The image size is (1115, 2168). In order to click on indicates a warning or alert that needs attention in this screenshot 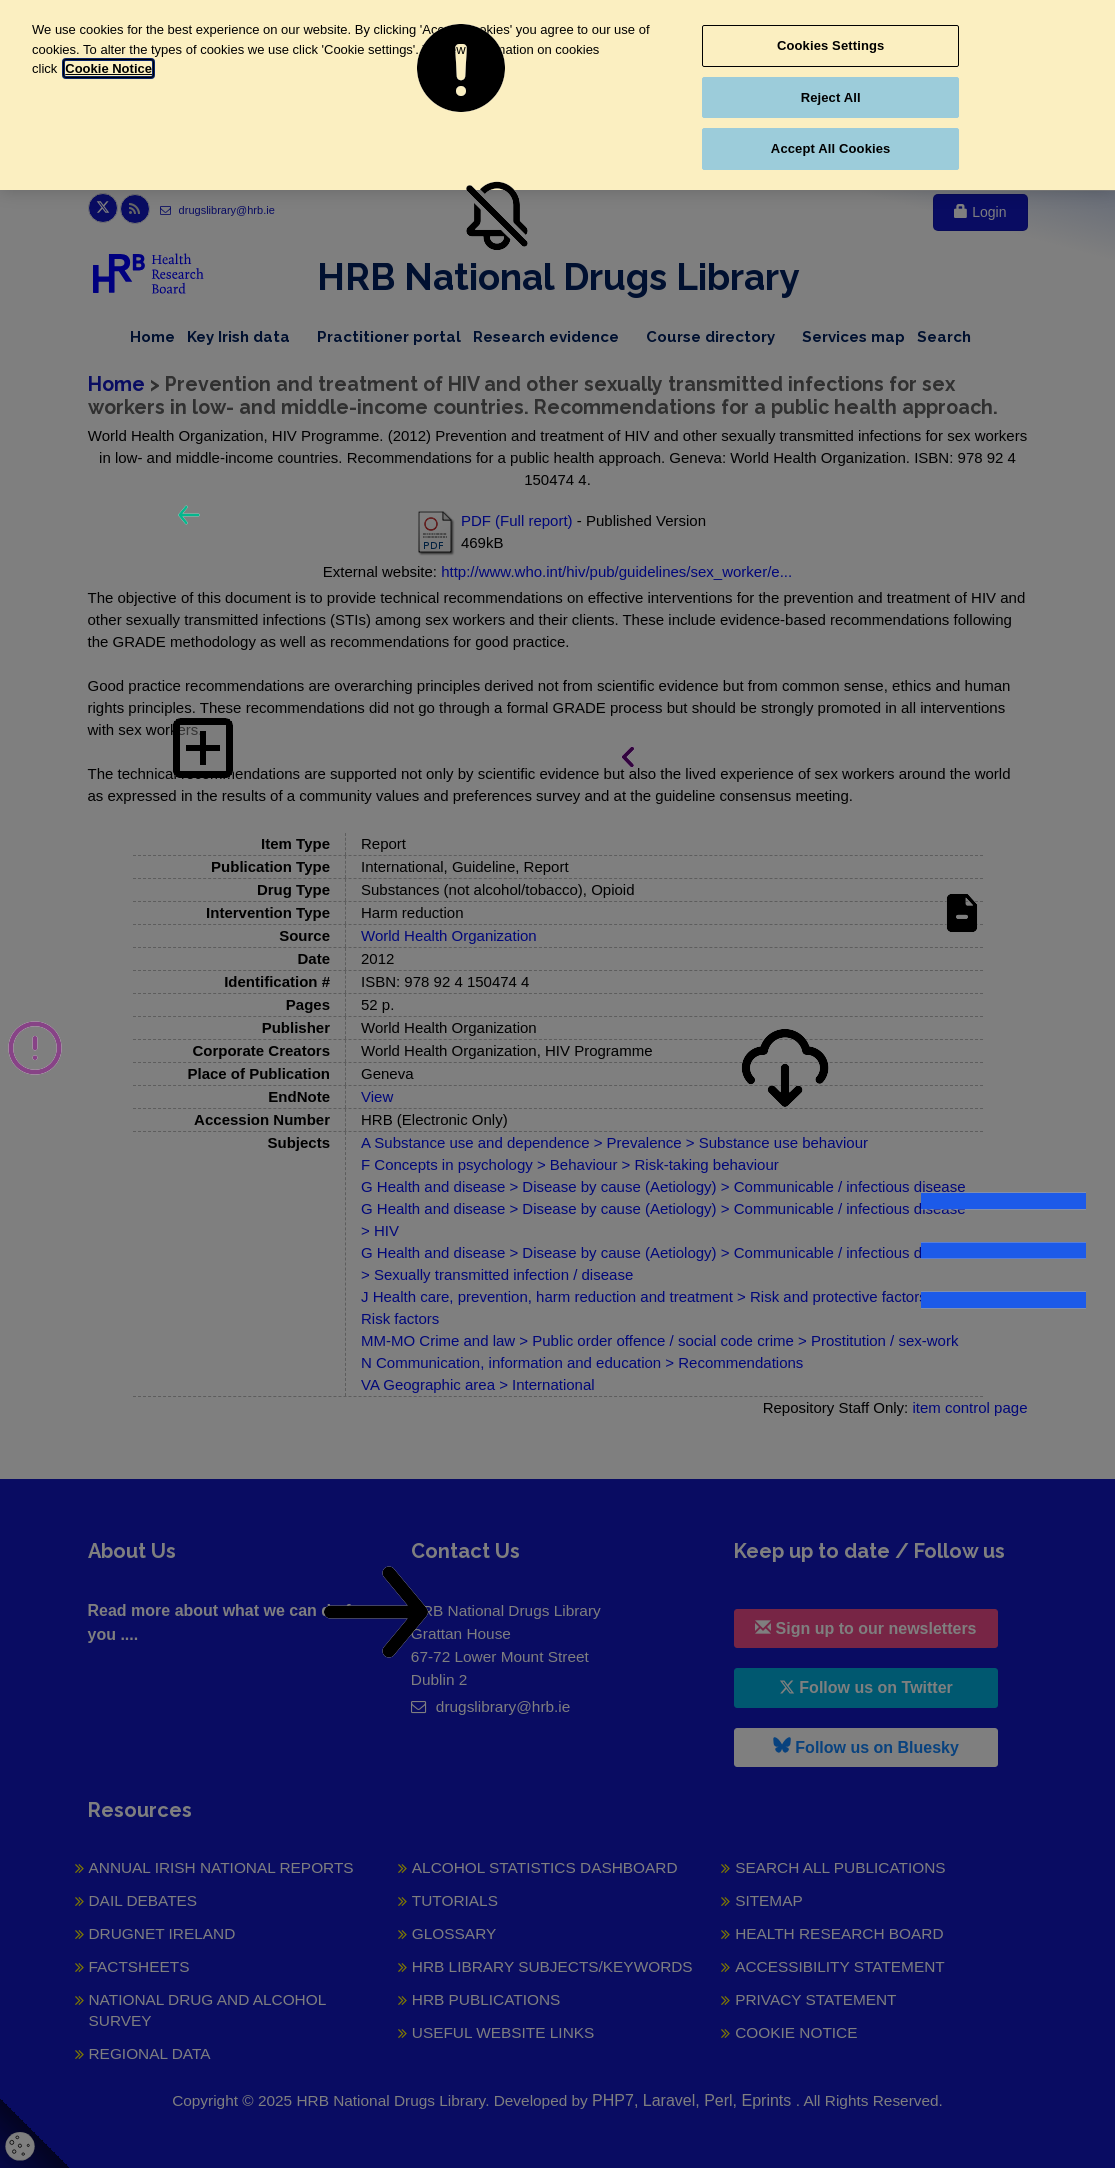, I will do `click(461, 68)`.